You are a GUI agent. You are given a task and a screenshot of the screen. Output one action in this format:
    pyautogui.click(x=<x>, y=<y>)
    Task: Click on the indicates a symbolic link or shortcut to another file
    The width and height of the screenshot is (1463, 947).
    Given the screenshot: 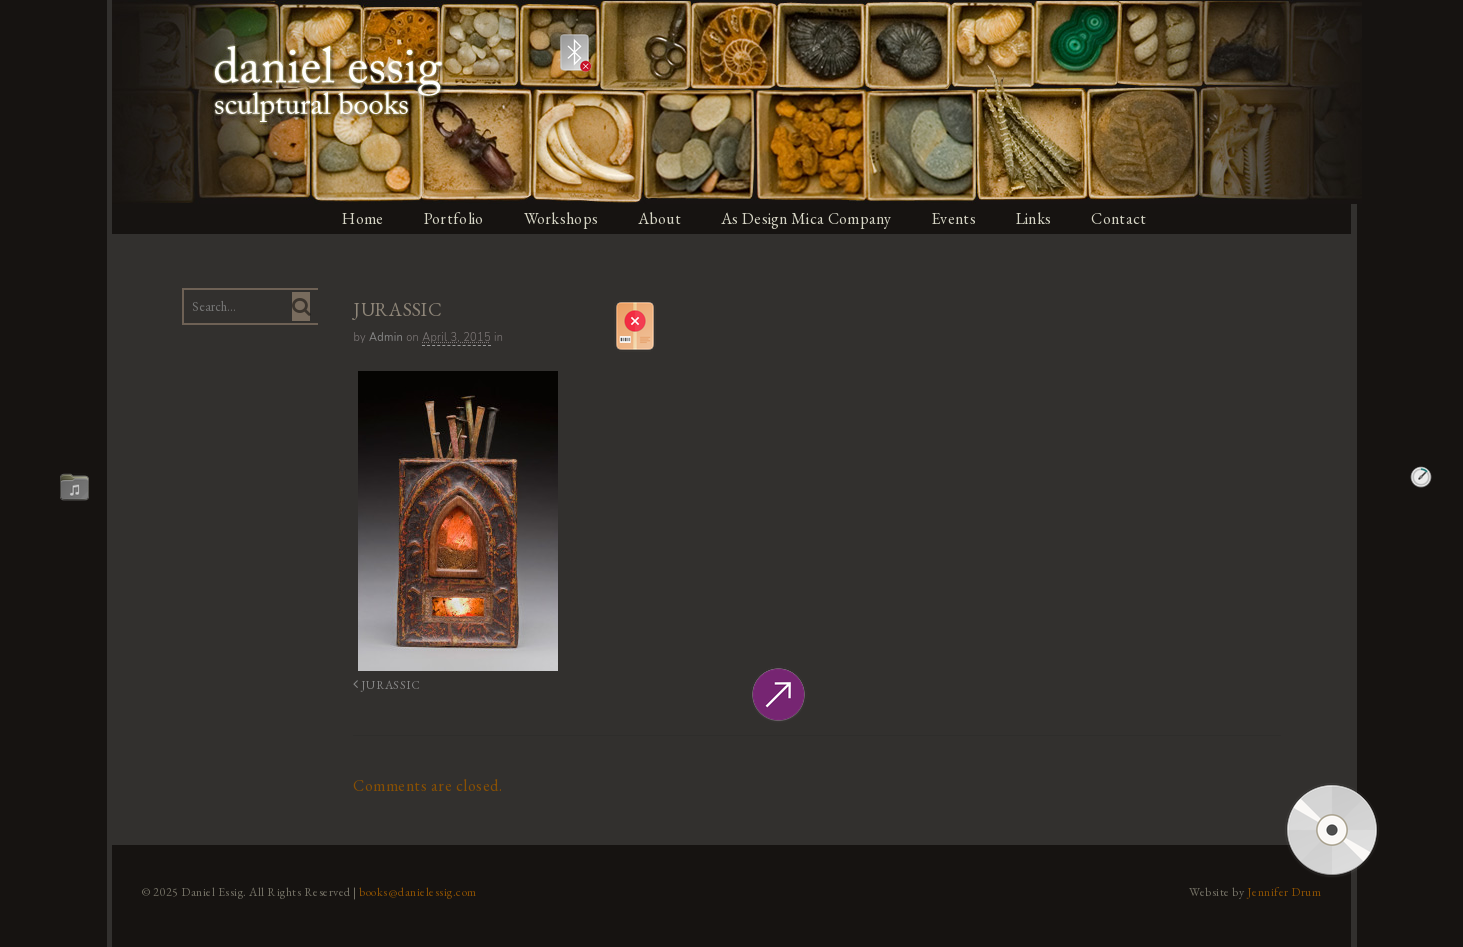 What is the action you would take?
    pyautogui.click(x=778, y=694)
    